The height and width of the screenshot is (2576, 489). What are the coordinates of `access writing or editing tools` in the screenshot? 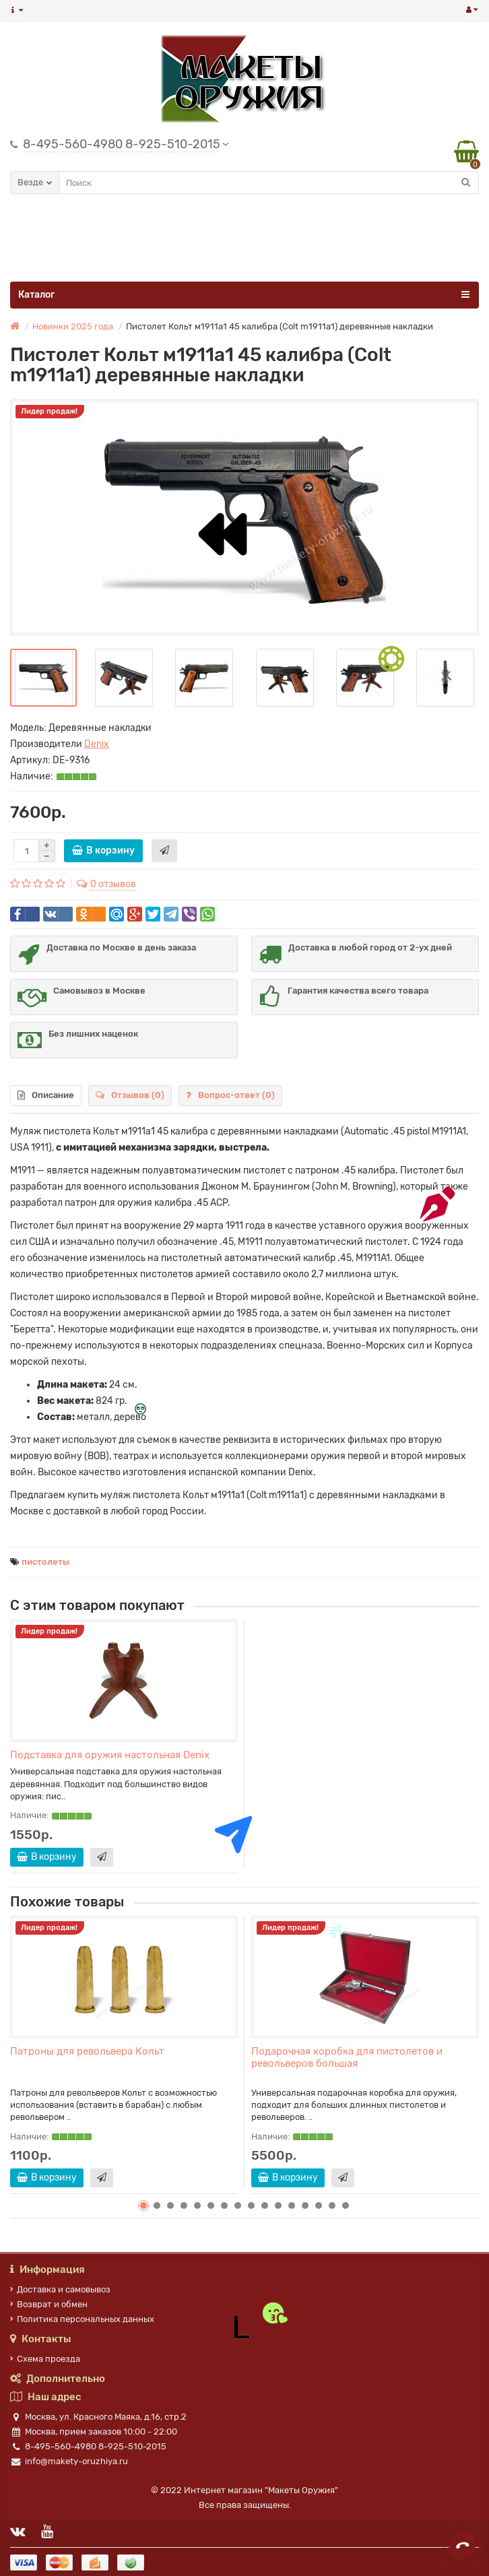 It's located at (437, 1204).